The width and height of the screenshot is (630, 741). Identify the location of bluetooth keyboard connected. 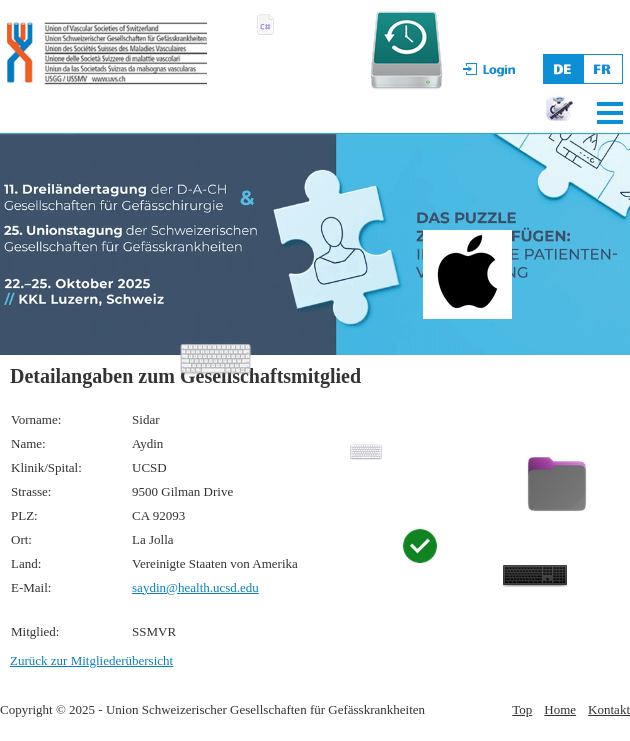
(366, 452).